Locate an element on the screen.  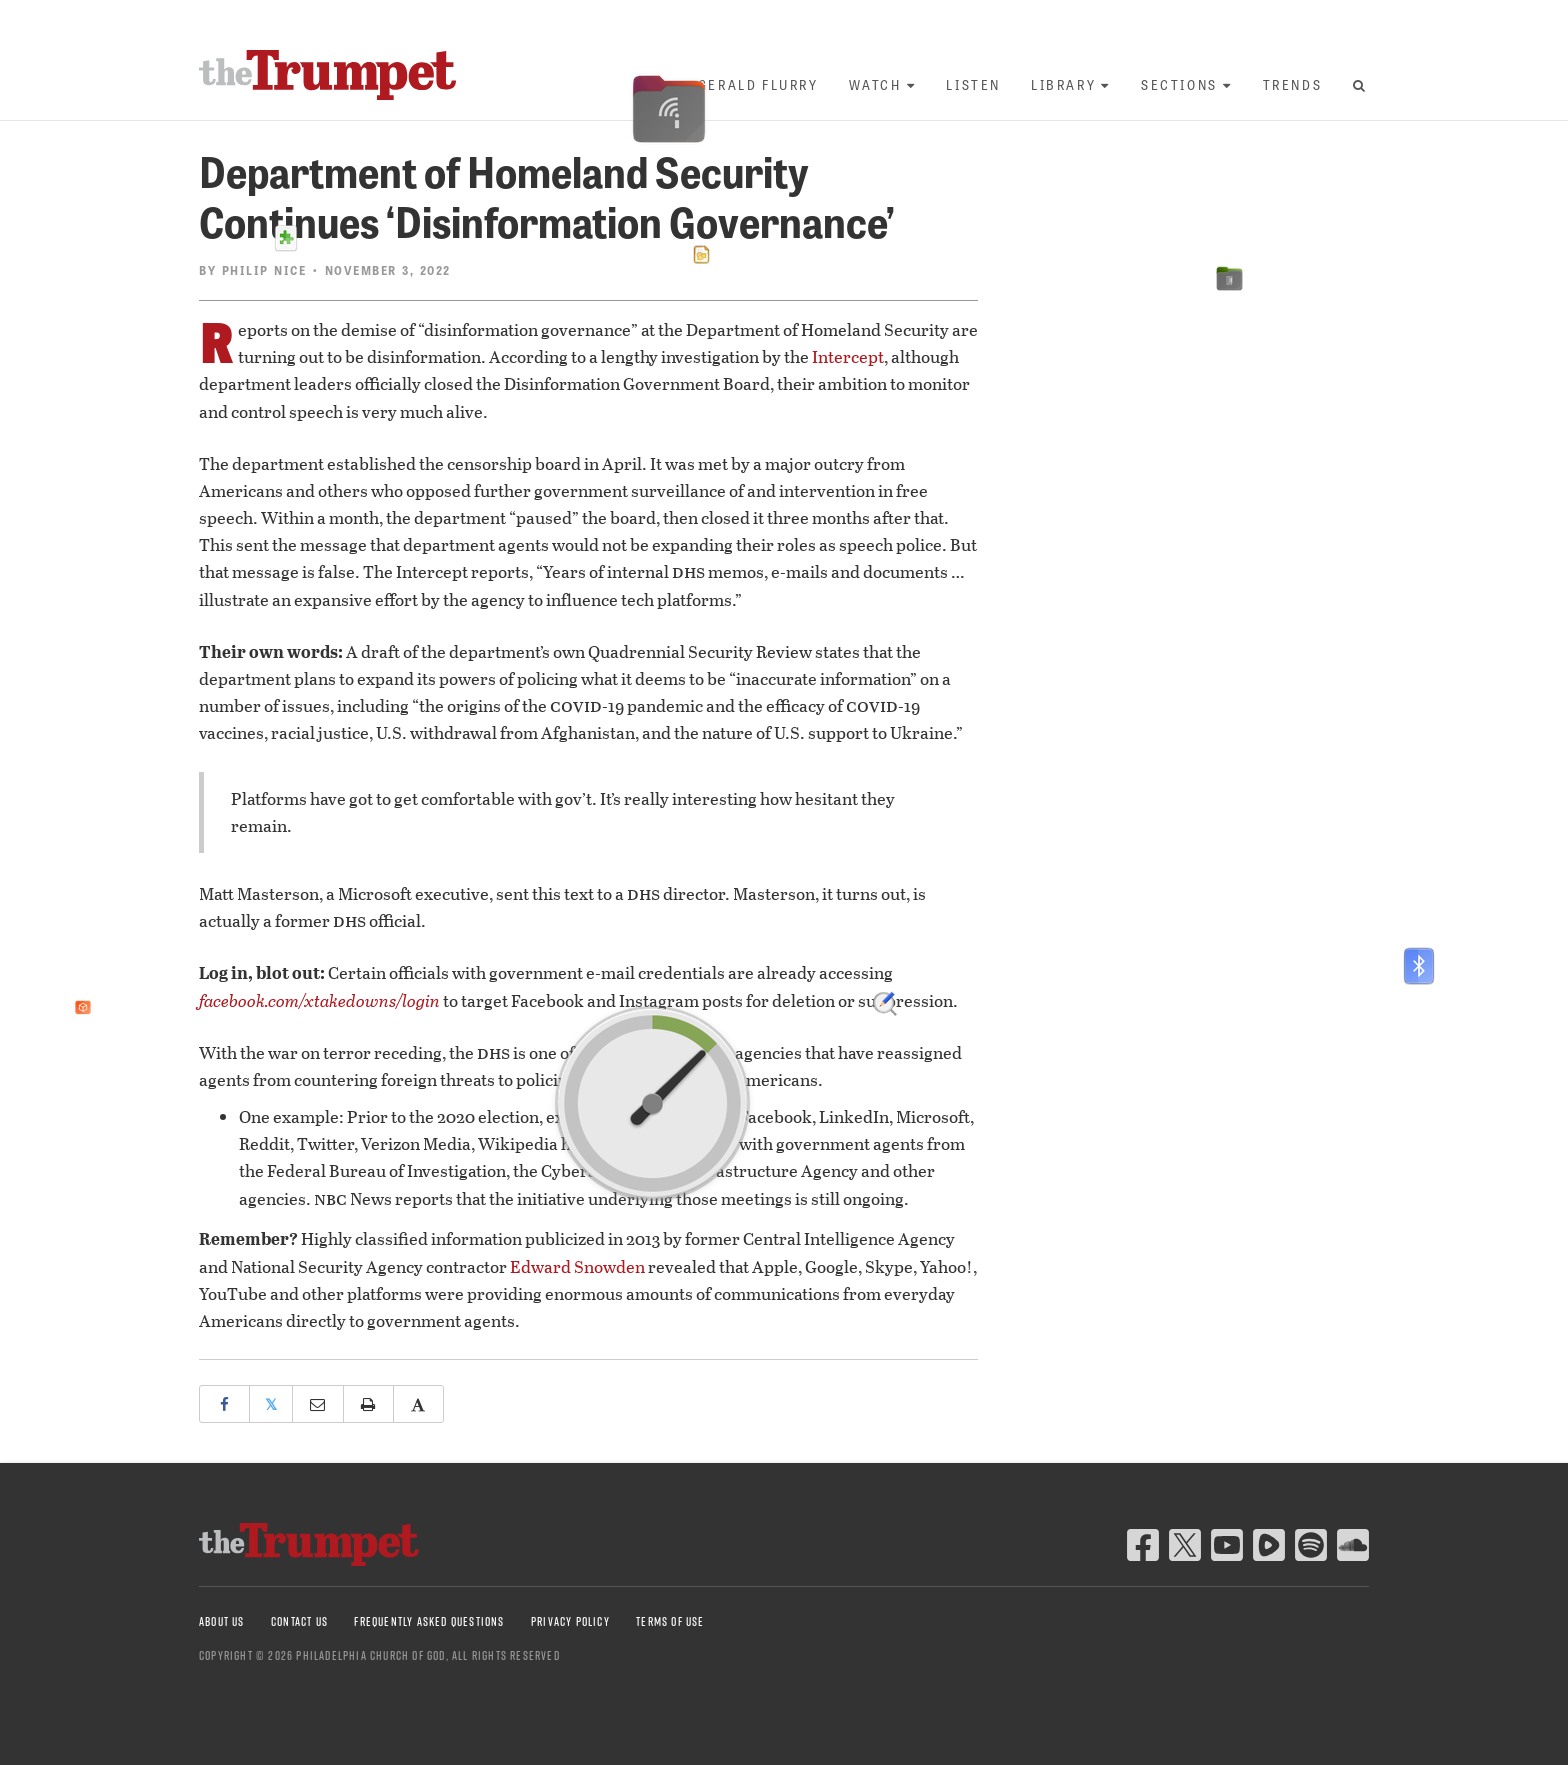
open find and replace tool is located at coordinates (885, 1004).